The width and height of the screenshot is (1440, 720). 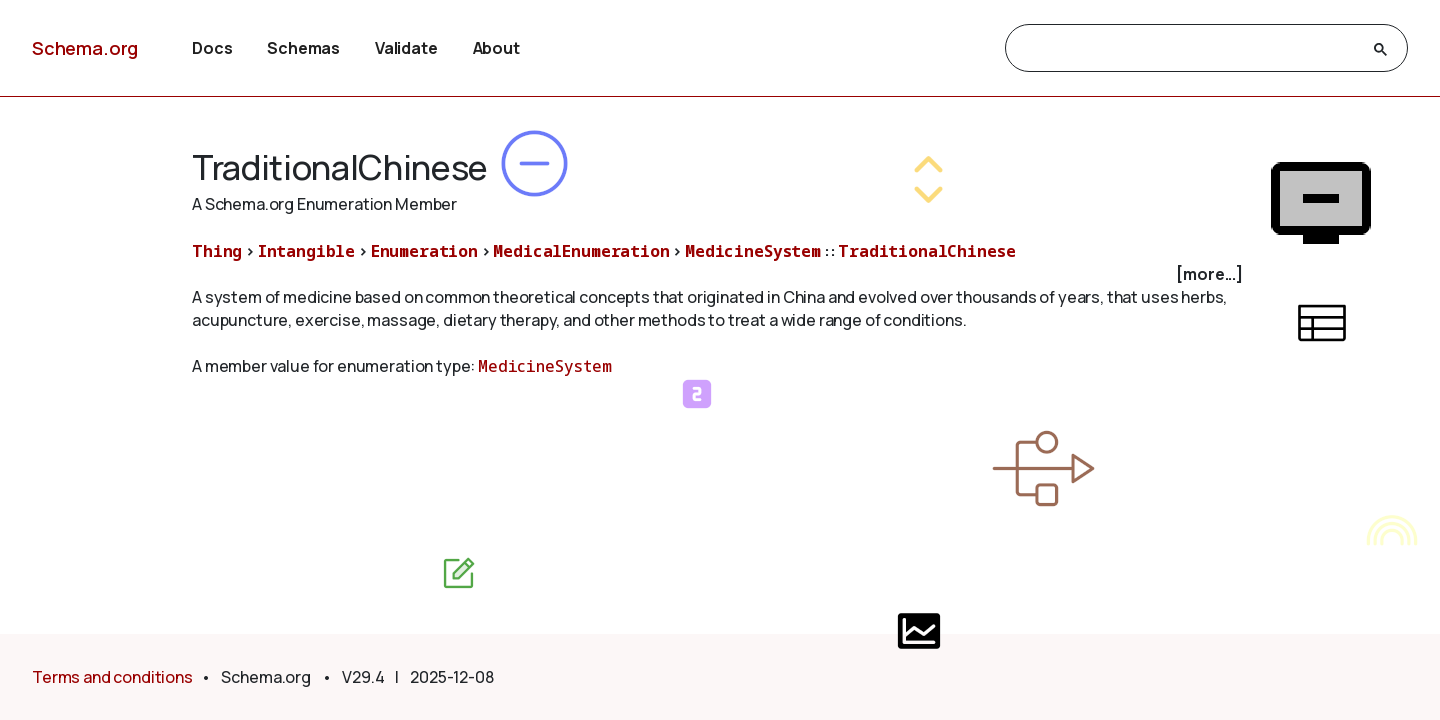 What do you see at coordinates (1322, 323) in the screenshot?
I see `view data in table format` at bounding box center [1322, 323].